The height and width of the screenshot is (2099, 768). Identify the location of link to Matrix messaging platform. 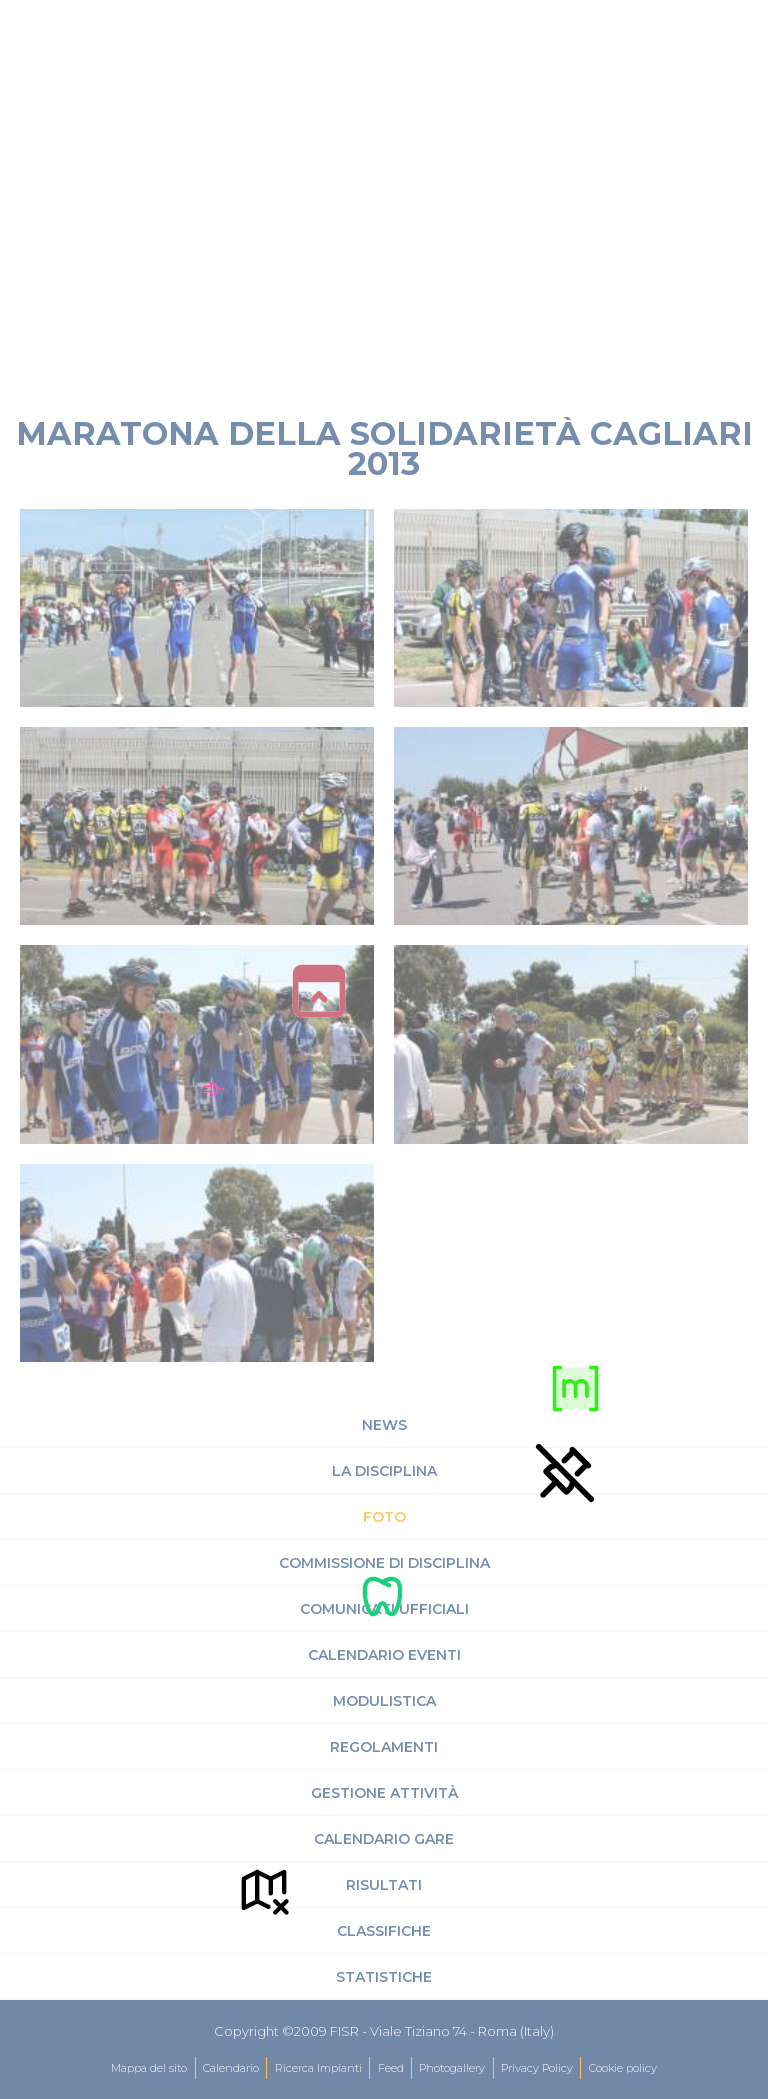
(575, 1388).